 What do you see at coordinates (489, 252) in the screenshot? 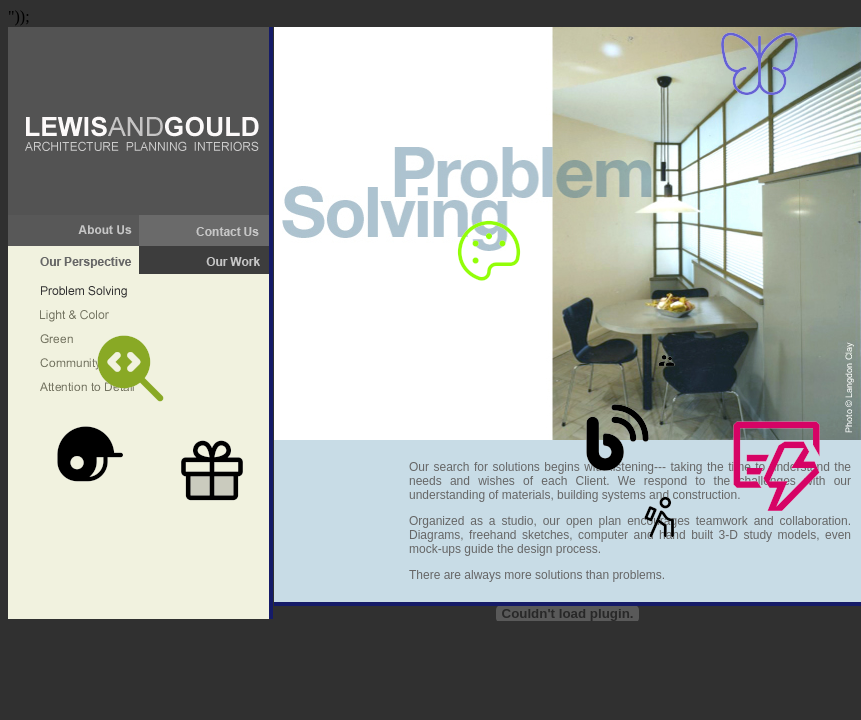
I see `access color or theme settings` at bounding box center [489, 252].